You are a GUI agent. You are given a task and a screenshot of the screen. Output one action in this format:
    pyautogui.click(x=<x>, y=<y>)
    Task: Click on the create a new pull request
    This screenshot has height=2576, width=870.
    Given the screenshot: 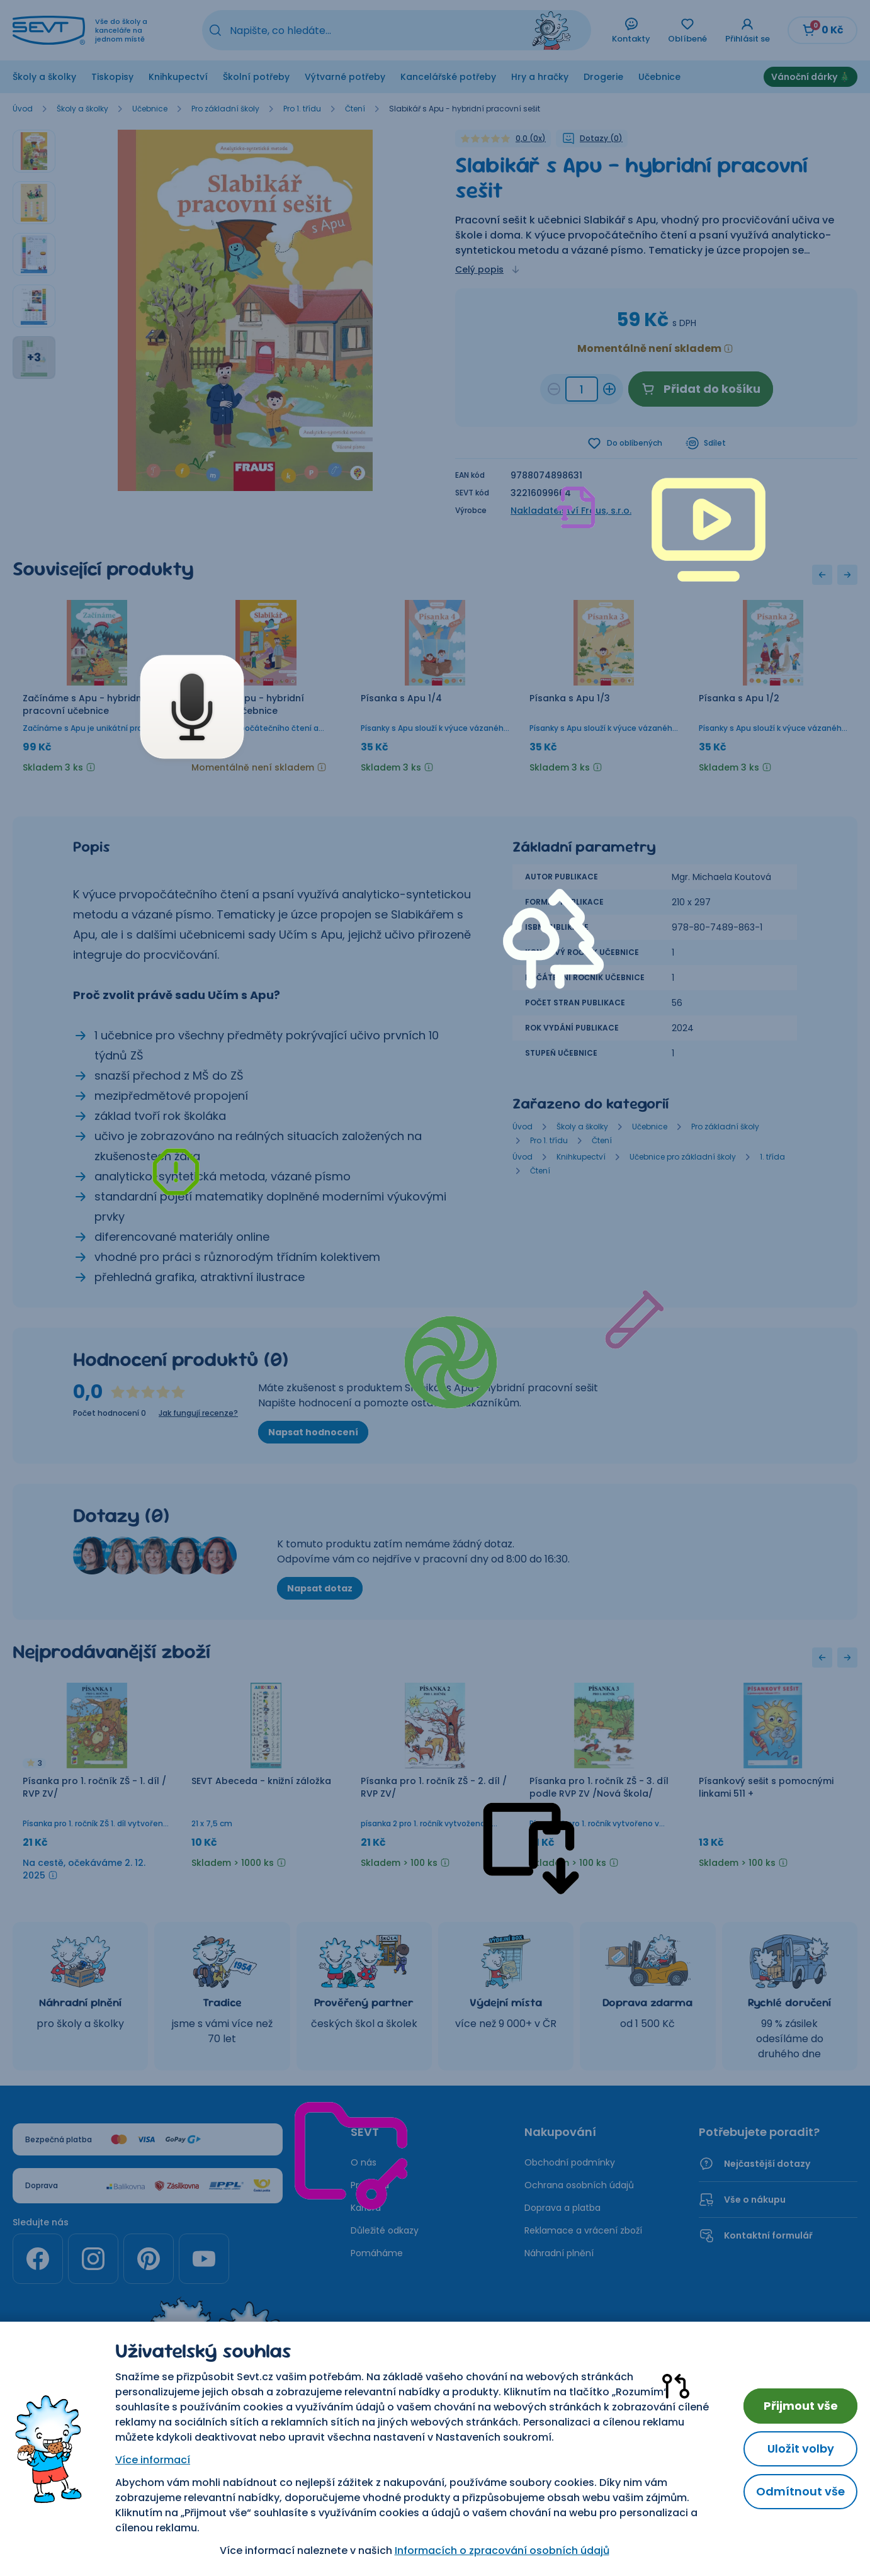 What is the action you would take?
    pyautogui.click(x=675, y=2386)
    